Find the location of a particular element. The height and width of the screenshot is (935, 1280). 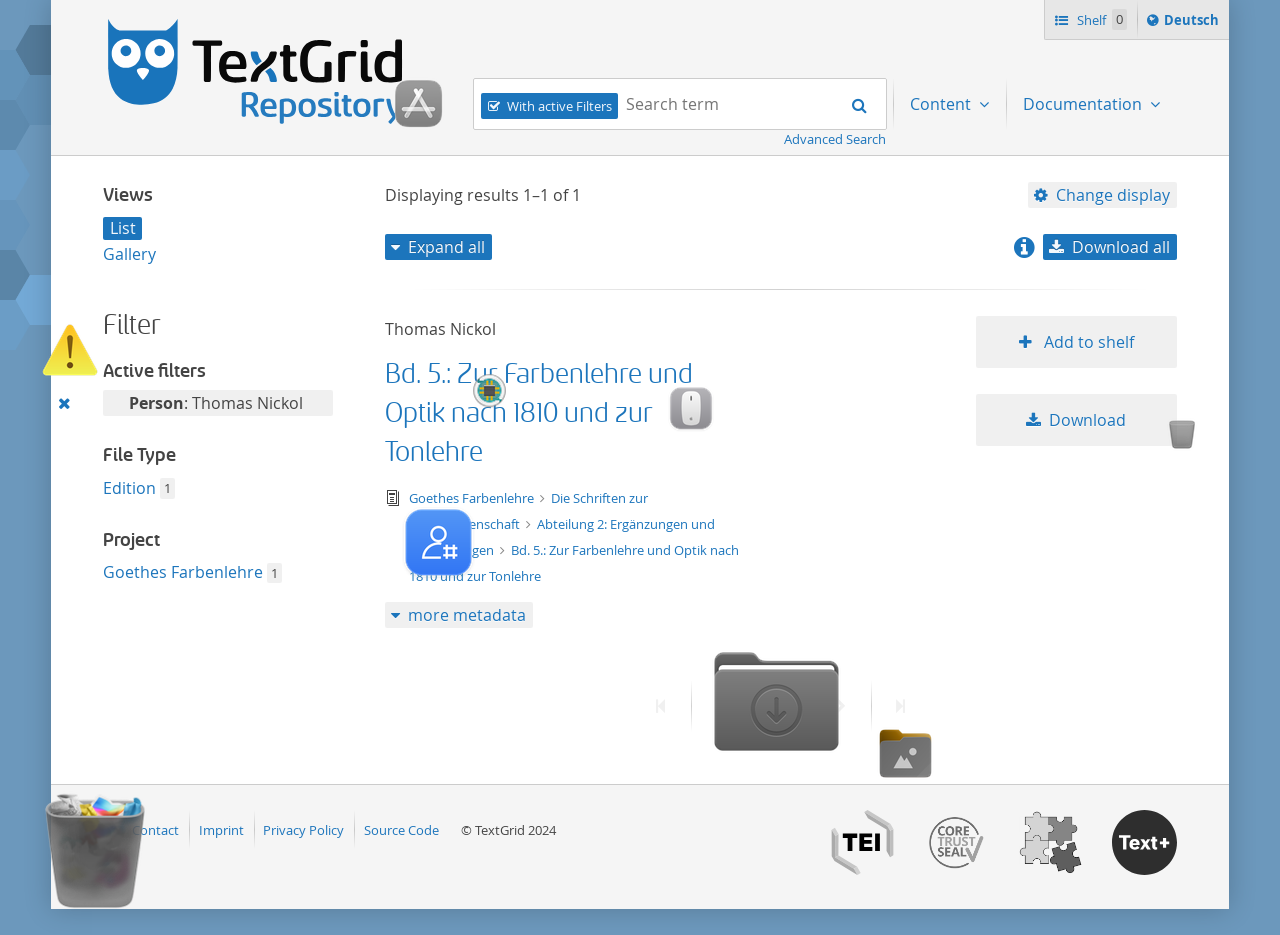

open your pictures folder is located at coordinates (905, 753).